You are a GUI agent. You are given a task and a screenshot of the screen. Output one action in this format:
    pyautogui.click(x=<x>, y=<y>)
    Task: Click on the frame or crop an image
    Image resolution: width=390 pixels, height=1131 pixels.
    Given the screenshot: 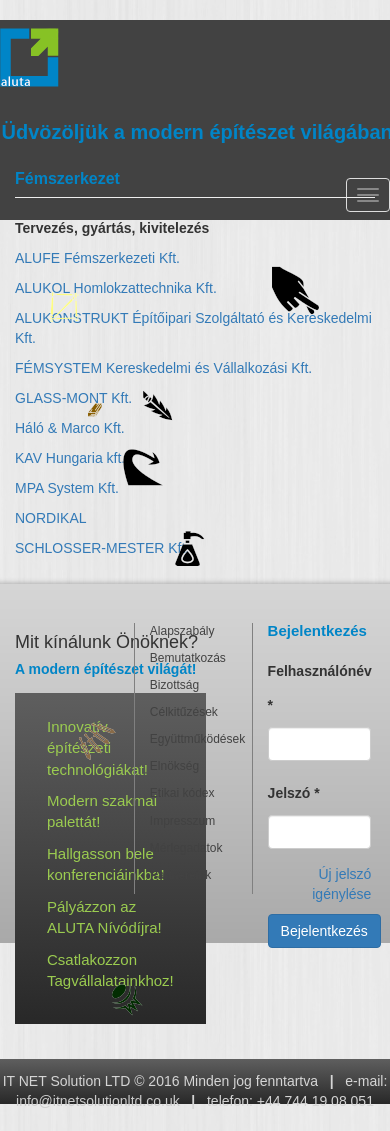 What is the action you would take?
    pyautogui.click(x=64, y=307)
    